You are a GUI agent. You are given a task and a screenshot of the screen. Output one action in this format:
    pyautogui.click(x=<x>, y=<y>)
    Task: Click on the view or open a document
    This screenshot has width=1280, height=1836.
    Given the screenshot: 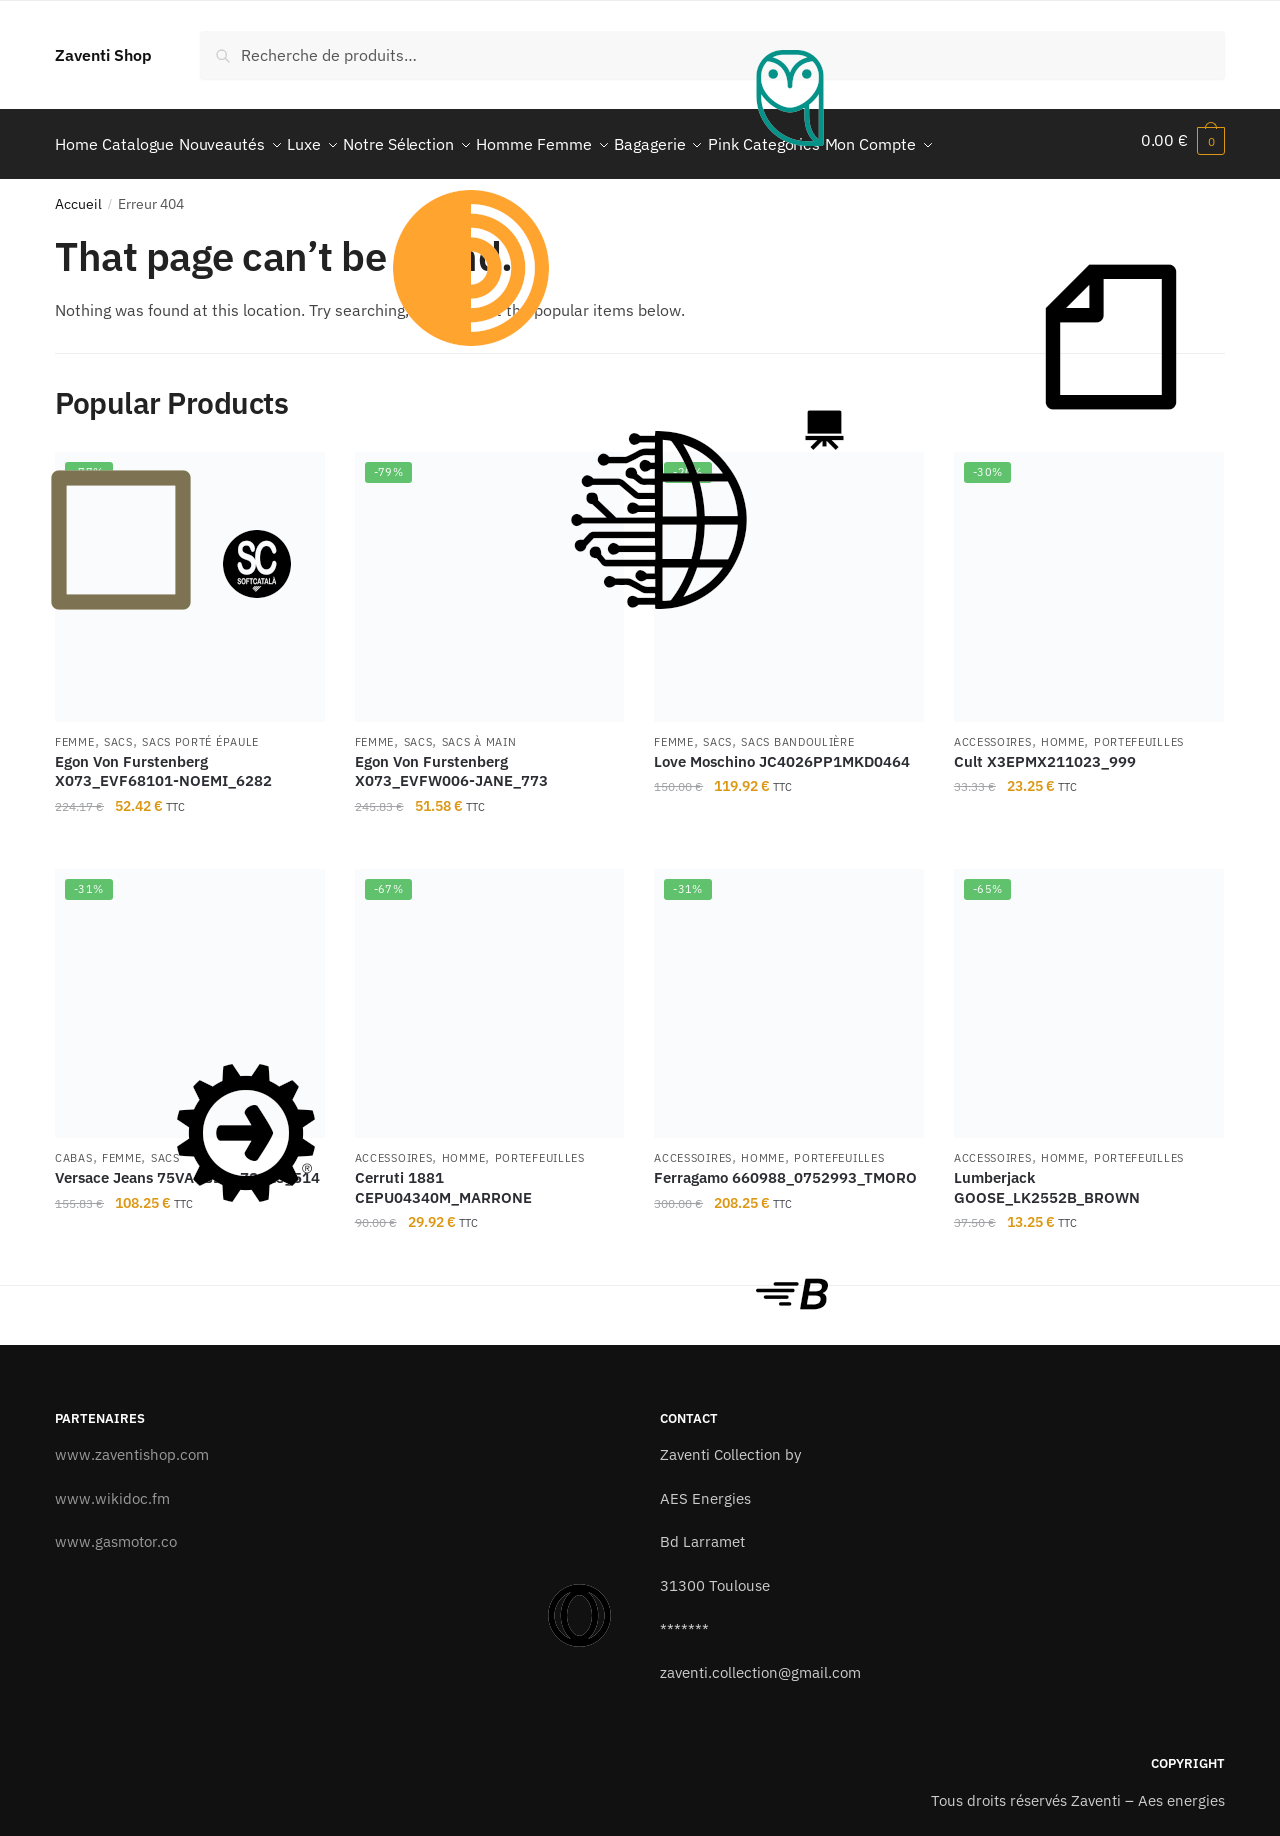 What is the action you would take?
    pyautogui.click(x=1111, y=337)
    